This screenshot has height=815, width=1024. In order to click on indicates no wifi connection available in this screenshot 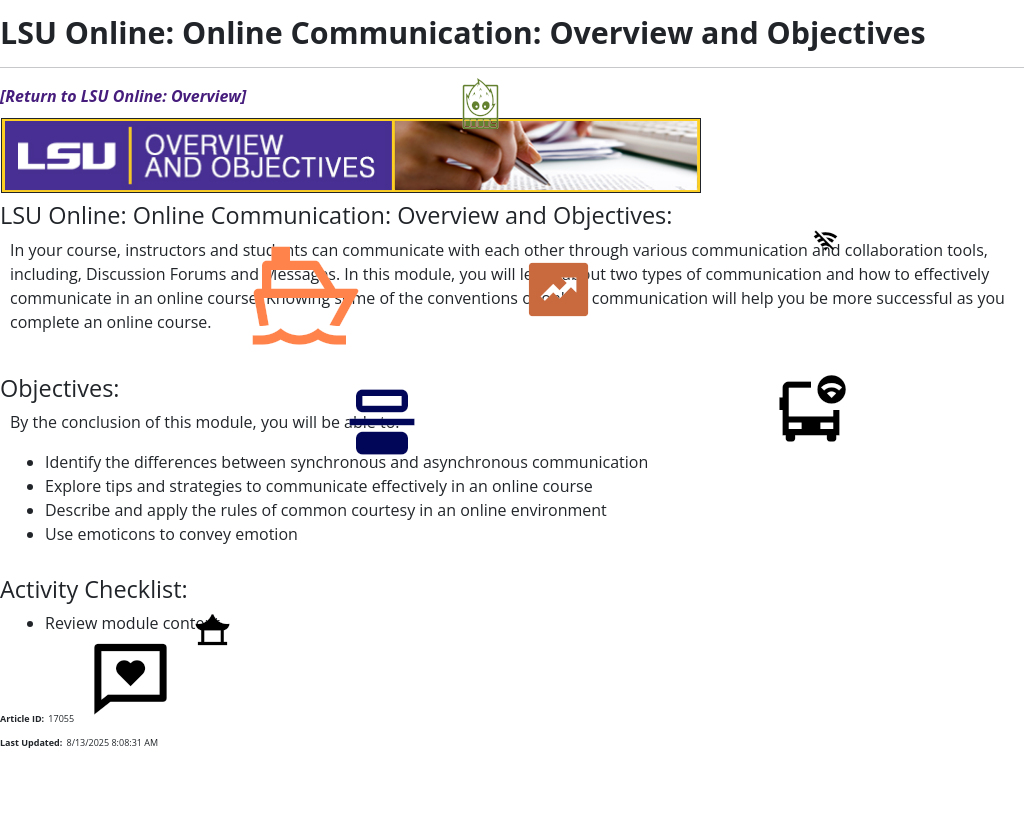, I will do `click(825, 241)`.